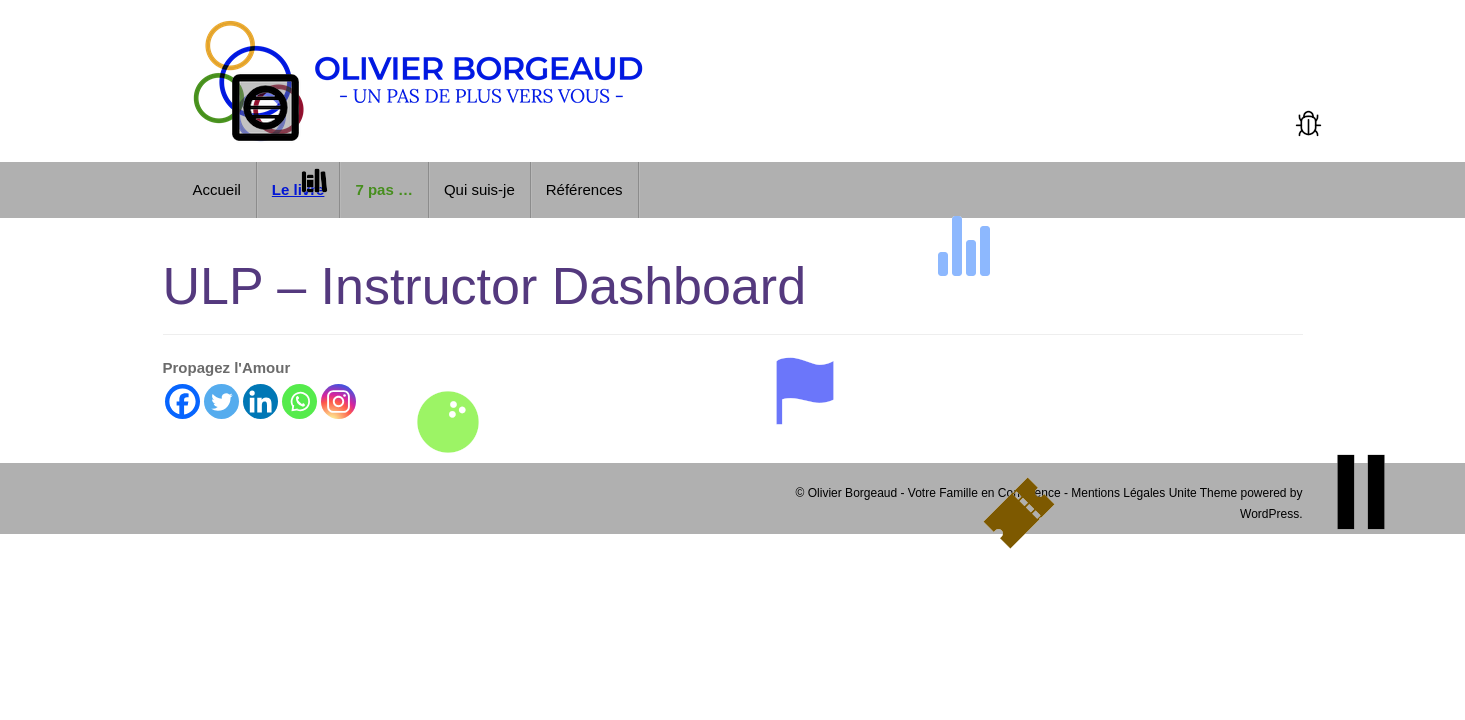  Describe the element at coordinates (1308, 123) in the screenshot. I see `report a bug or issue` at that location.